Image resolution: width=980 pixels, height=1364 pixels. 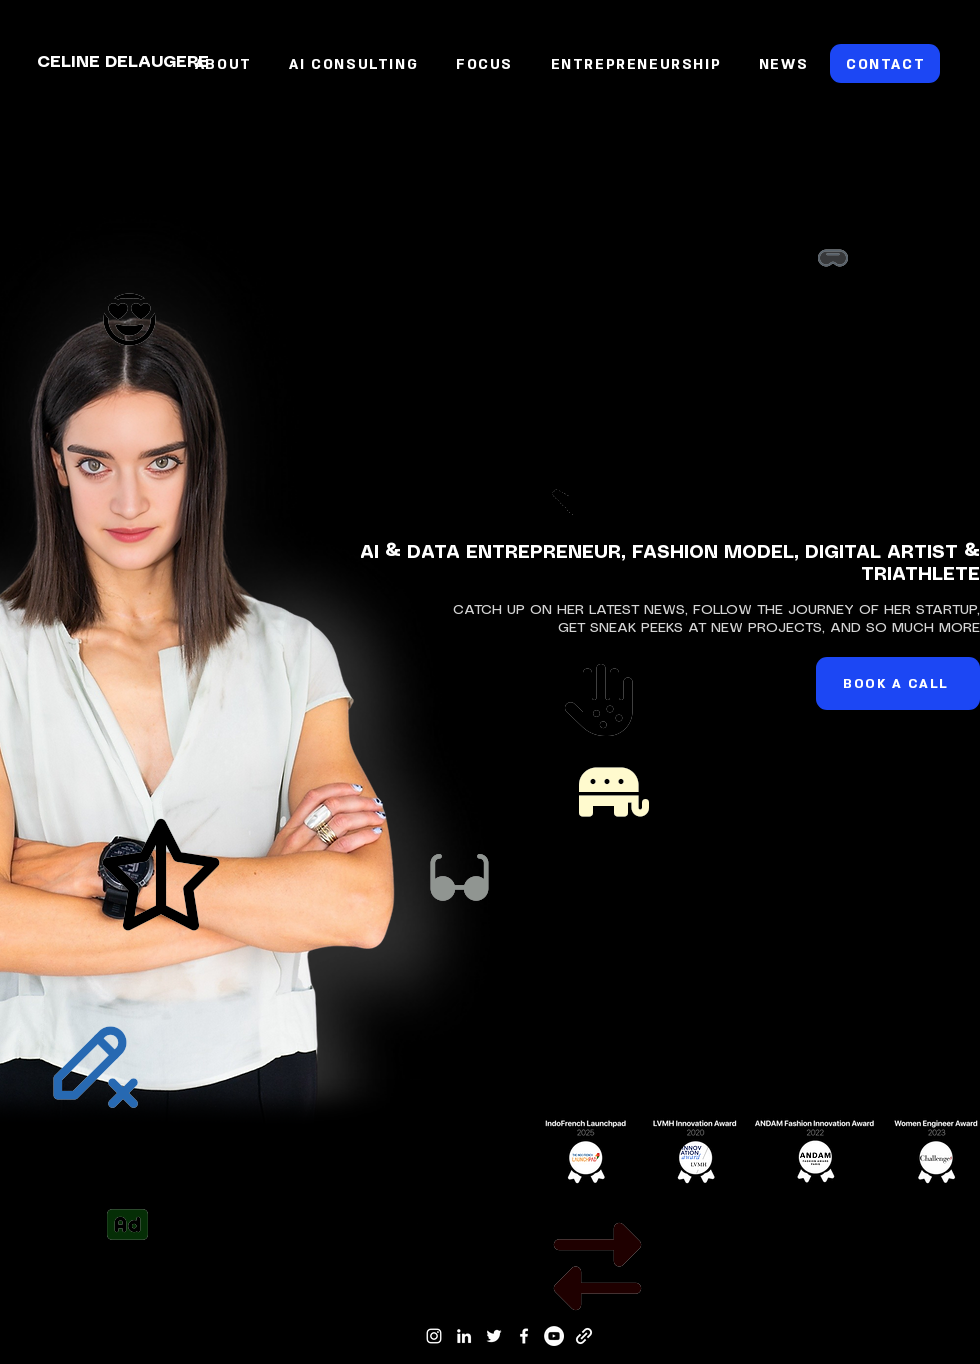 What do you see at coordinates (459, 878) in the screenshot?
I see `enable reading mode or accessibility features` at bounding box center [459, 878].